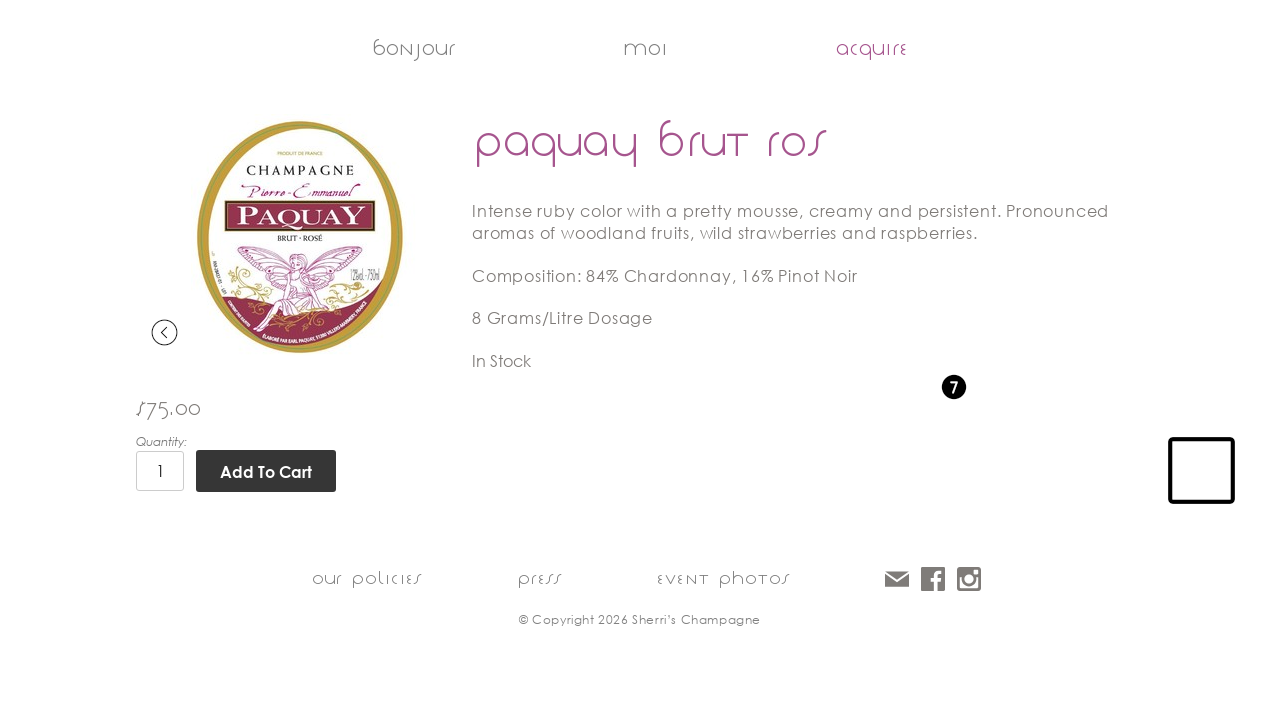  Describe the element at coordinates (1201, 470) in the screenshot. I see `stop media playback` at that location.